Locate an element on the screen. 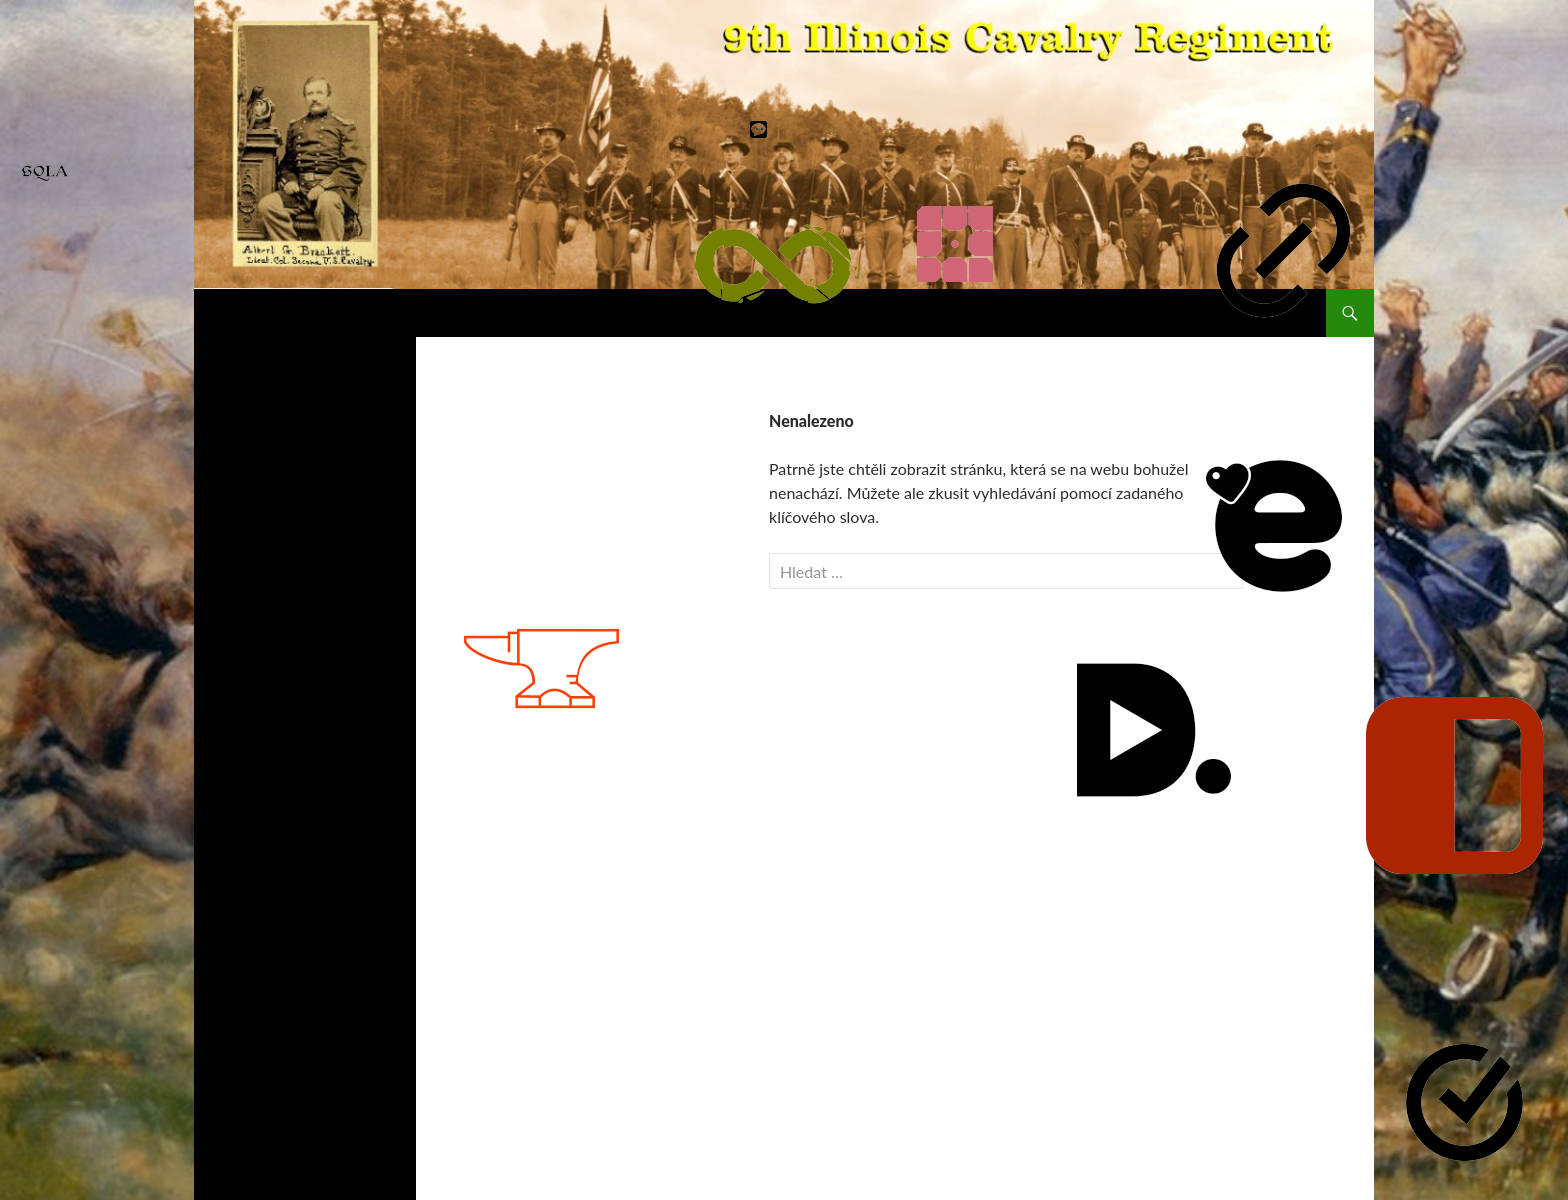 The image size is (1568, 1200). open DTube video platform is located at coordinates (1154, 730).